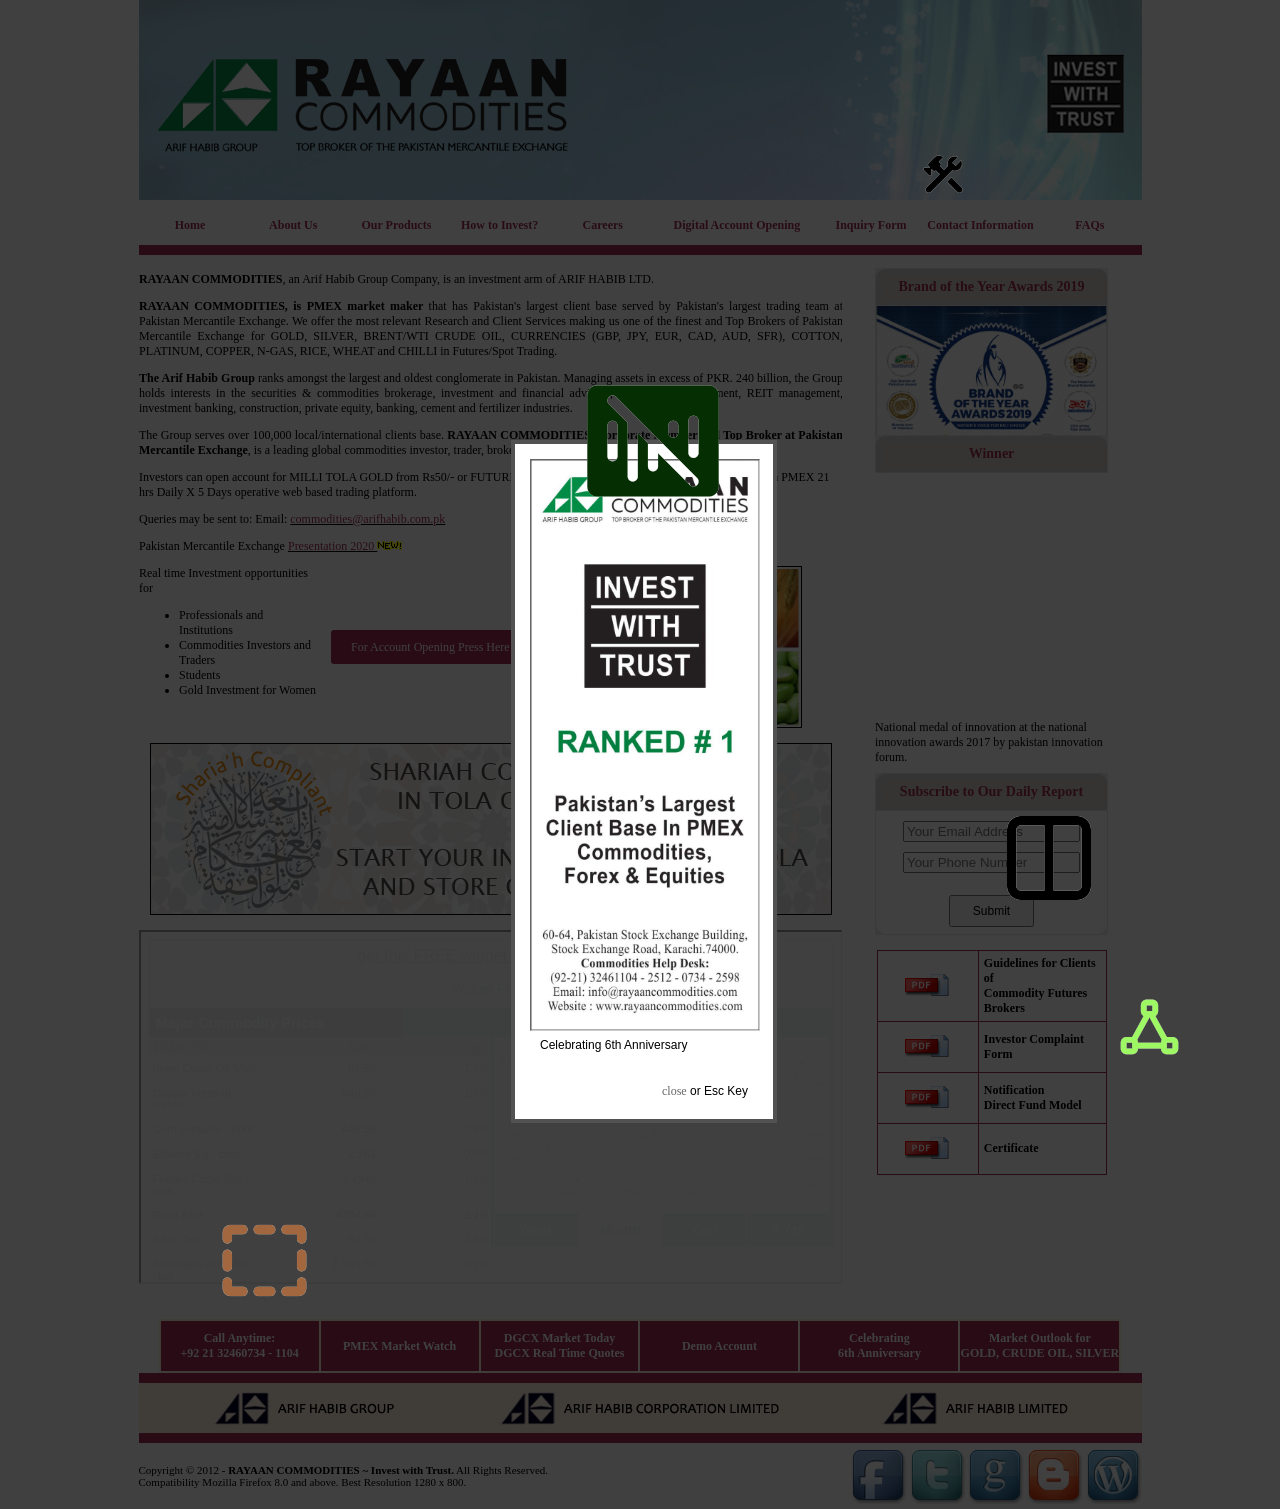 The image size is (1280, 1509). What do you see at coordinates (653, 441) in the screenshot?
I see `mute or disable audio input` at bounding box center [653, 441].